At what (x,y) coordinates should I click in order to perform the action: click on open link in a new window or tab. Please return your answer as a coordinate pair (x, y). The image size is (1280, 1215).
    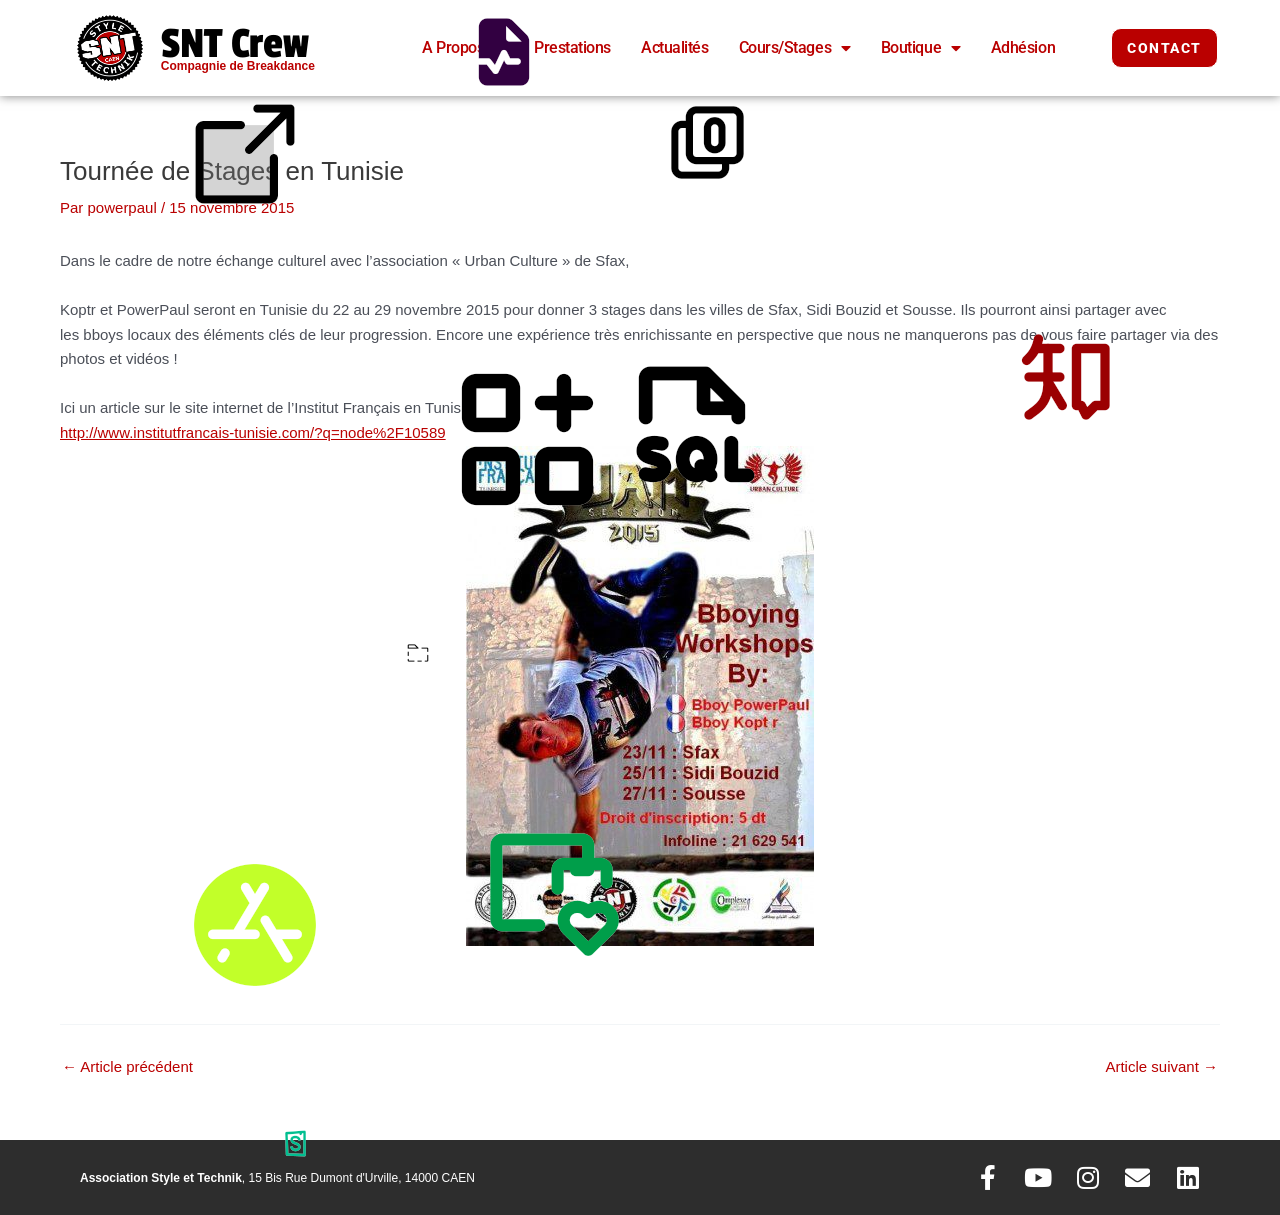
    Looking at the image, I should click on (245, 154).